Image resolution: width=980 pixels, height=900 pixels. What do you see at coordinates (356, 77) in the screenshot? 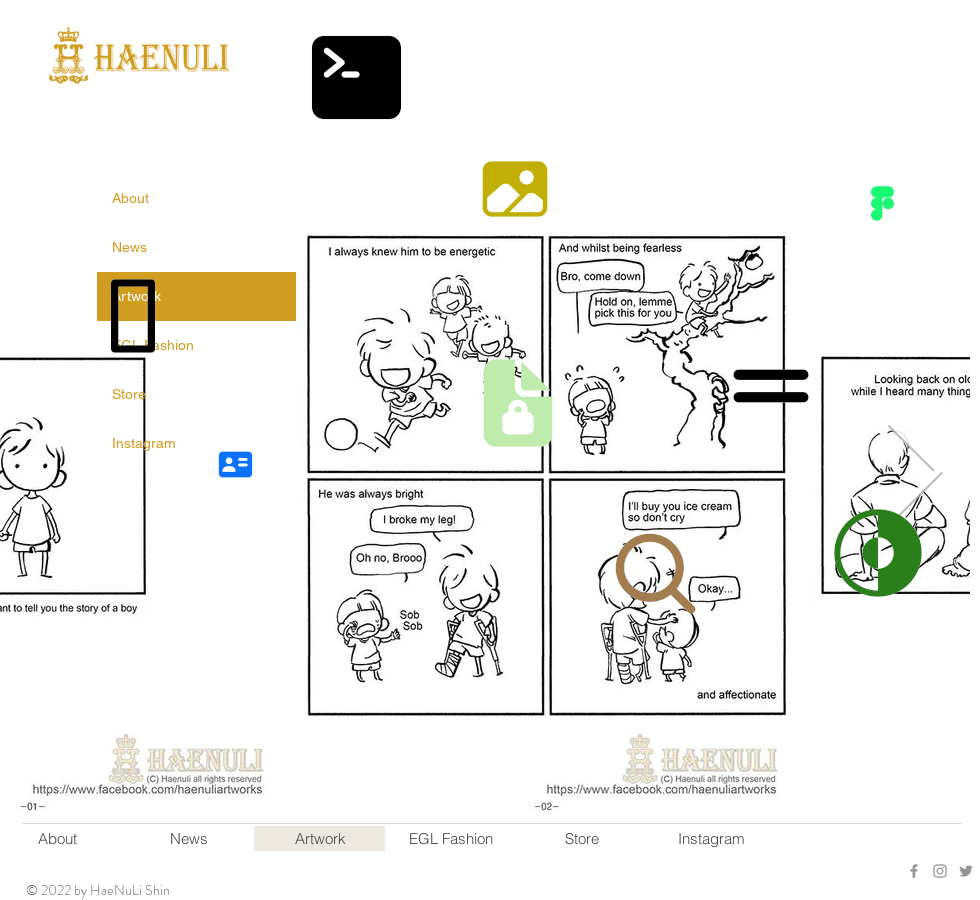
I see `open terminal or command line interface` at bounding box center [356, 77].